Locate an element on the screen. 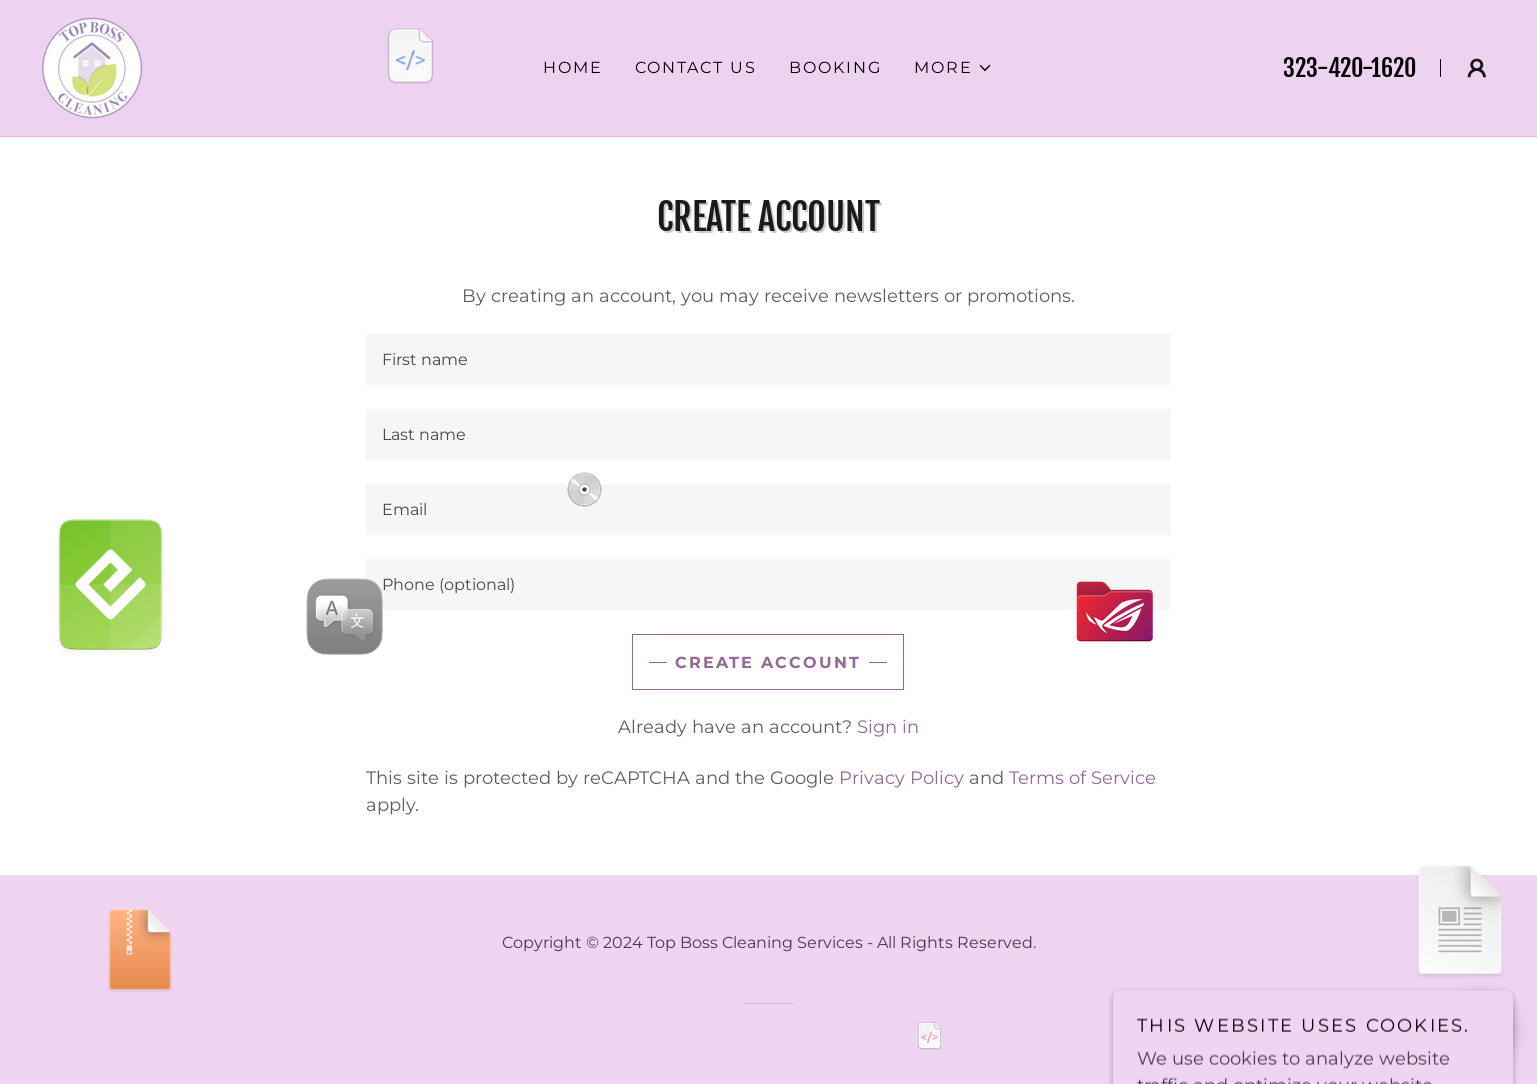 The image size is (1537, 1084). an HTML or code file type indicator is located at coordinates (410, 55).